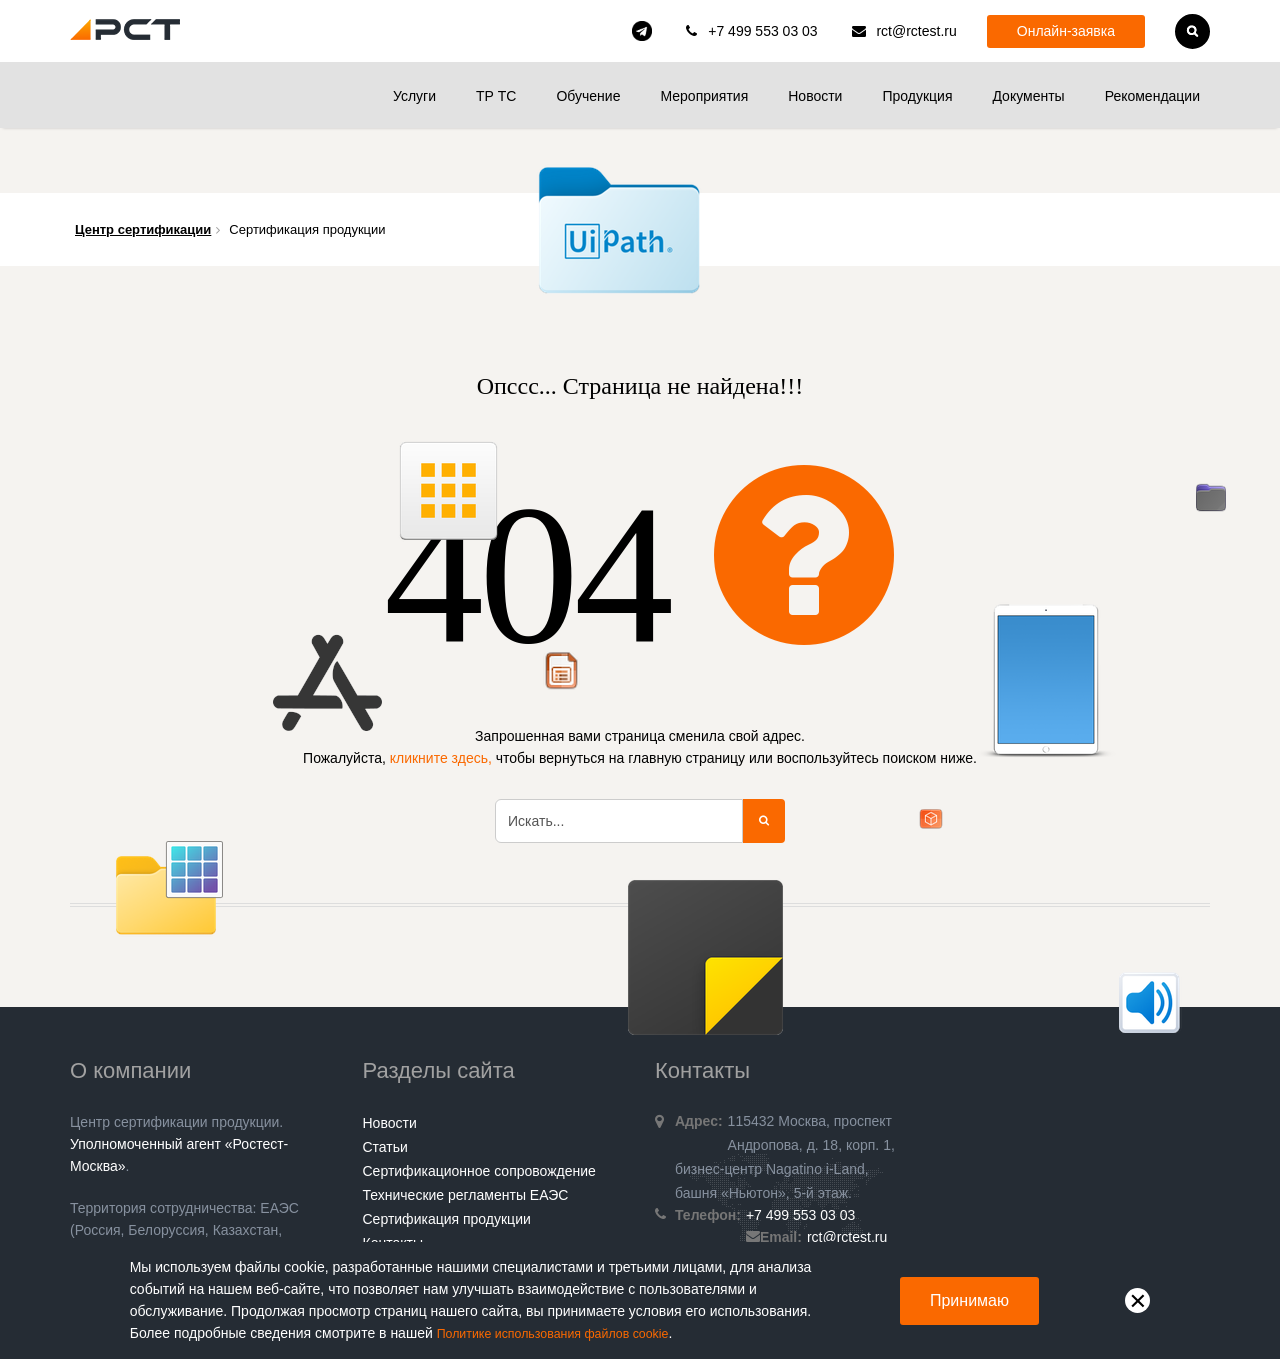 The height and width of the screenshot is (1359, 1280). I want to click on a binary STL 3D model file, so click(931, 818).